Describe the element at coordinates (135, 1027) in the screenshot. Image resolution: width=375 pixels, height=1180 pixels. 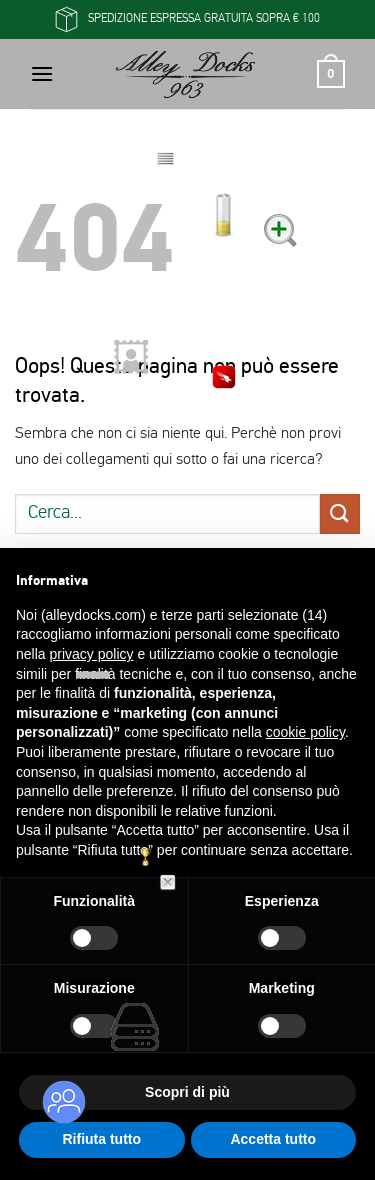
I see `access connected storage drives` at that location.